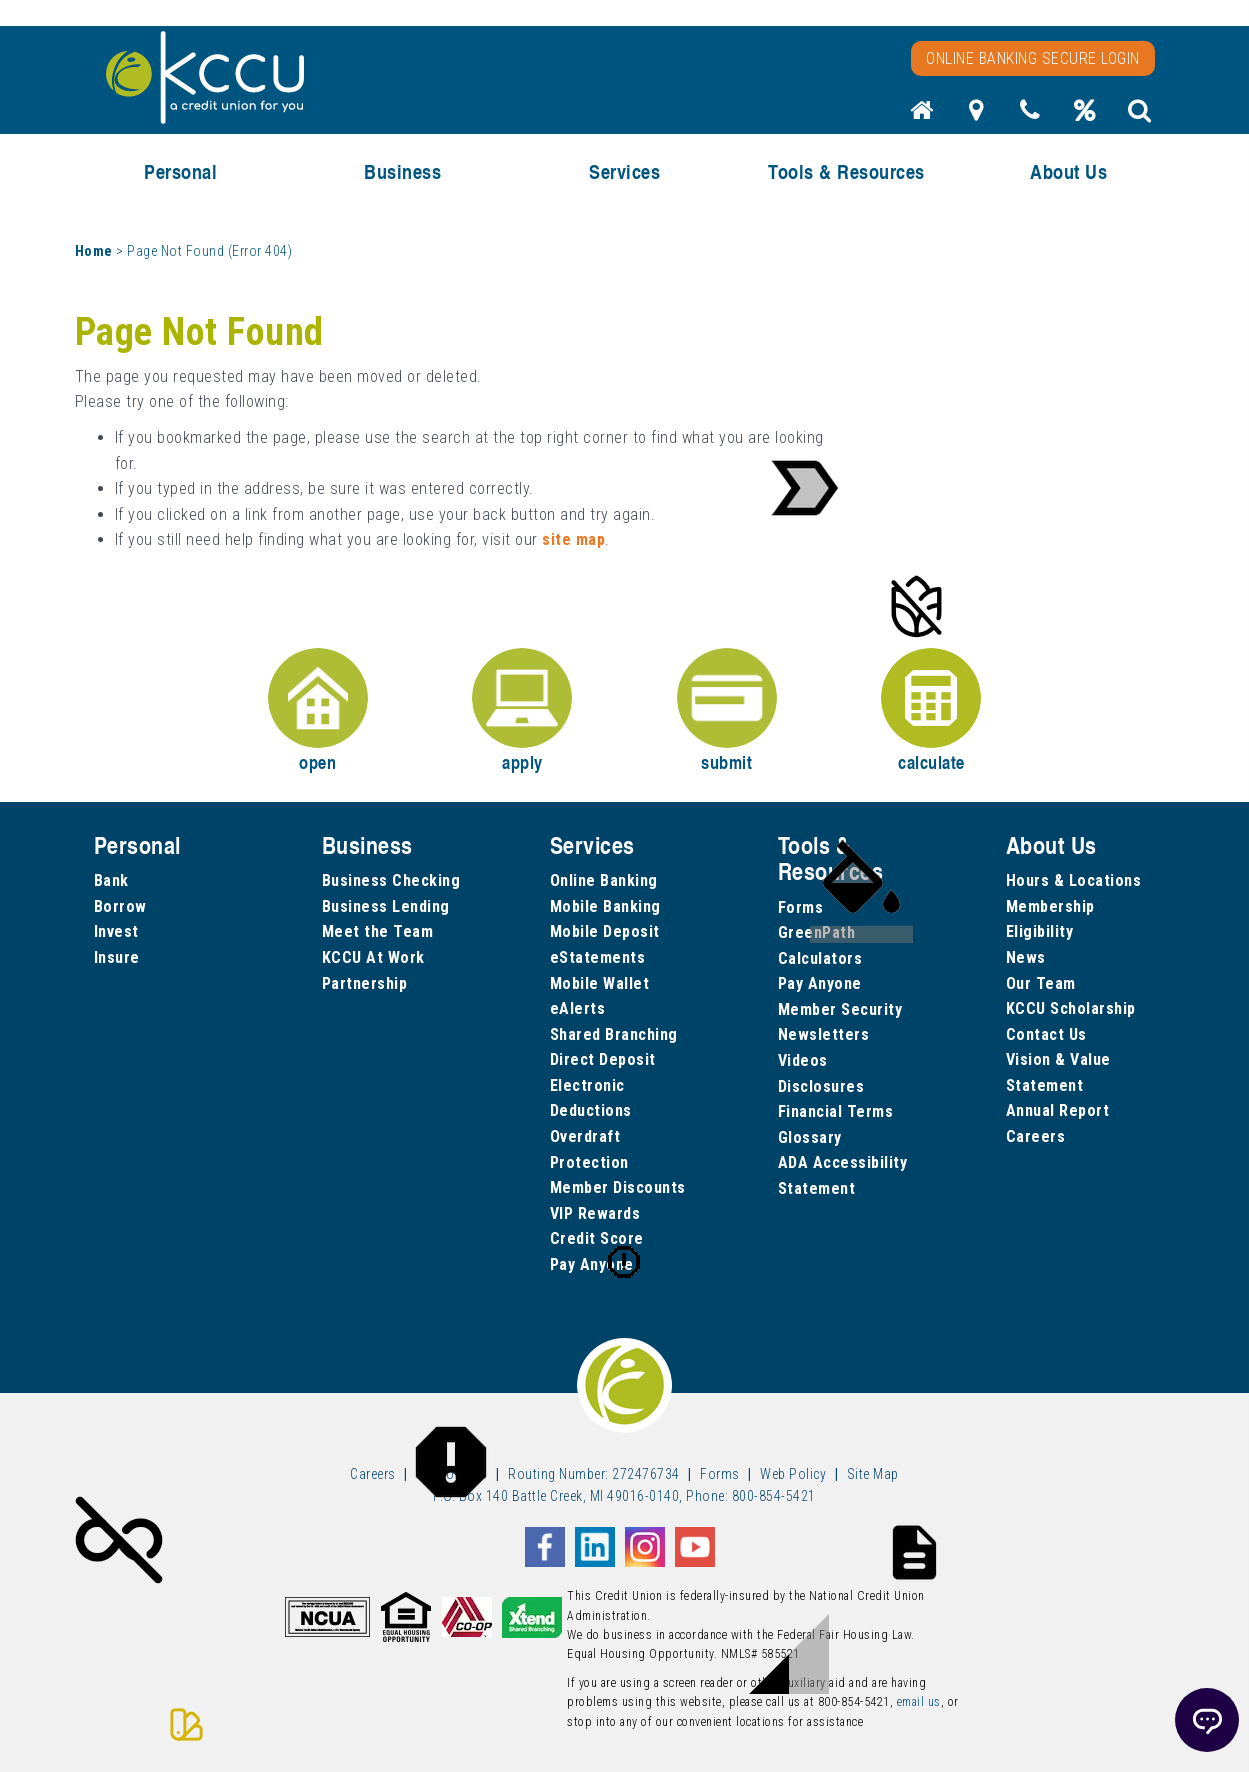  I want to click on disable infinite scroll or loop mode, so click(119, 1540).